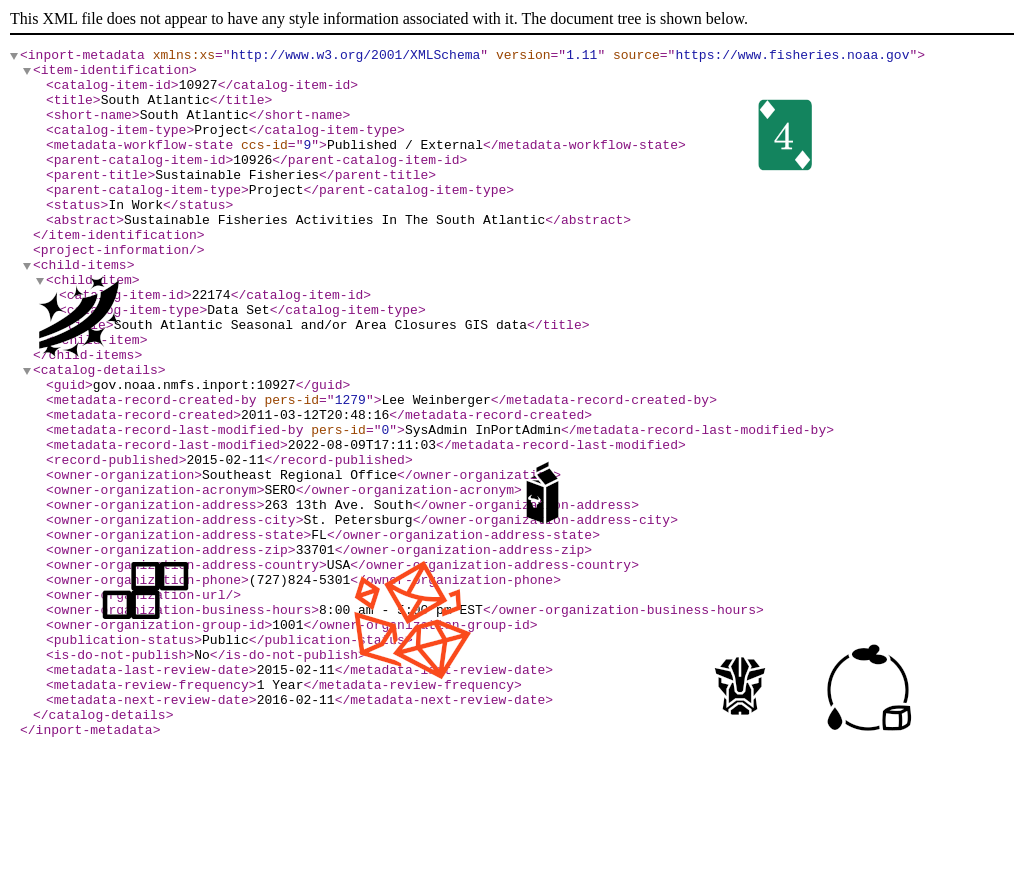  What do you see at coordinates (785, 135) in the screenshot?
I see `four of diamonds playing card` at bounding box center [785, 135].